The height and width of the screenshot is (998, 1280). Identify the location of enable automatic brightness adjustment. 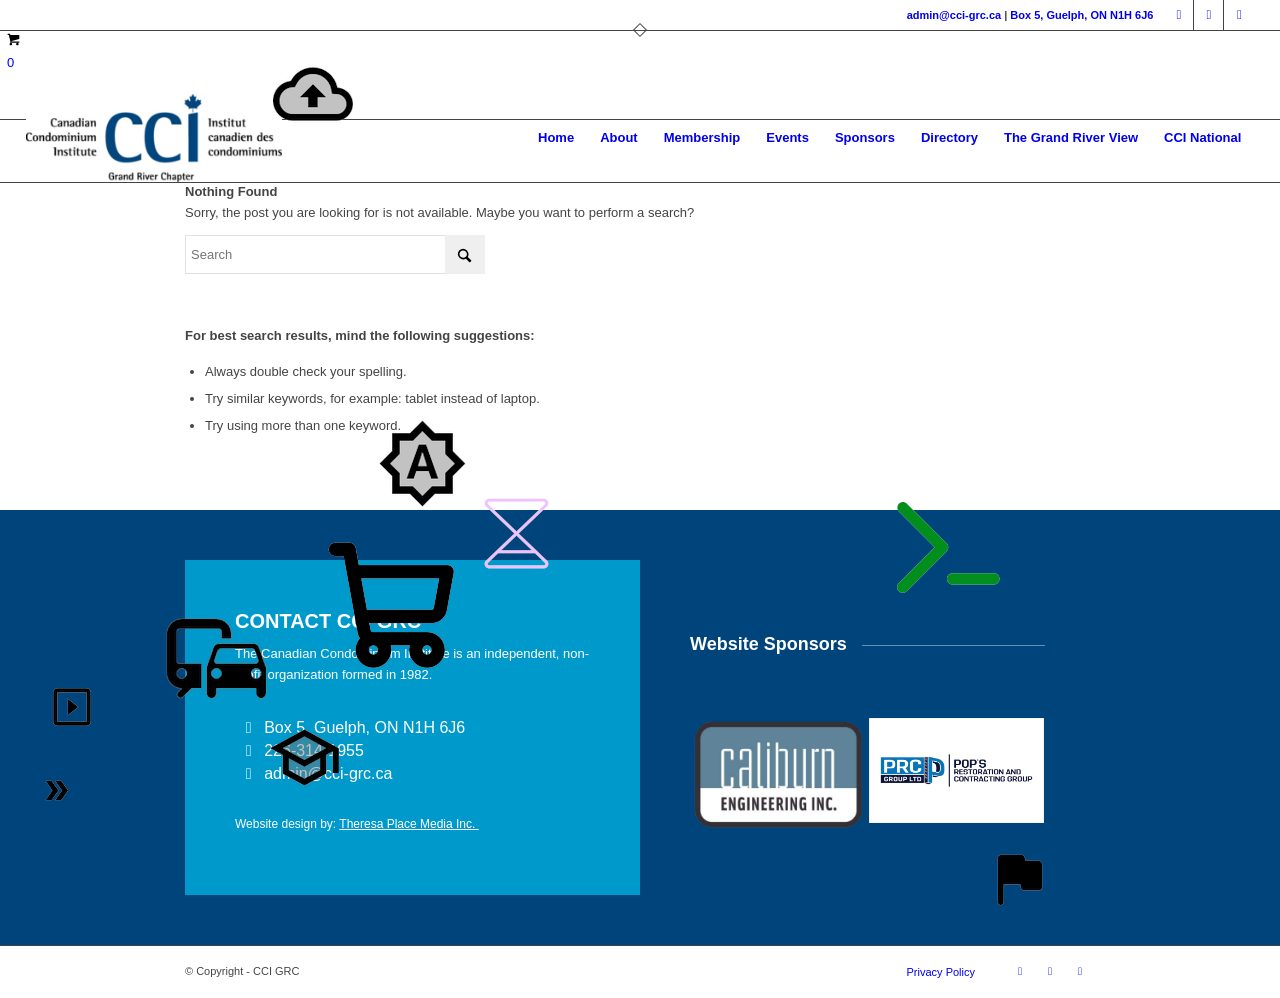
(422, 463).